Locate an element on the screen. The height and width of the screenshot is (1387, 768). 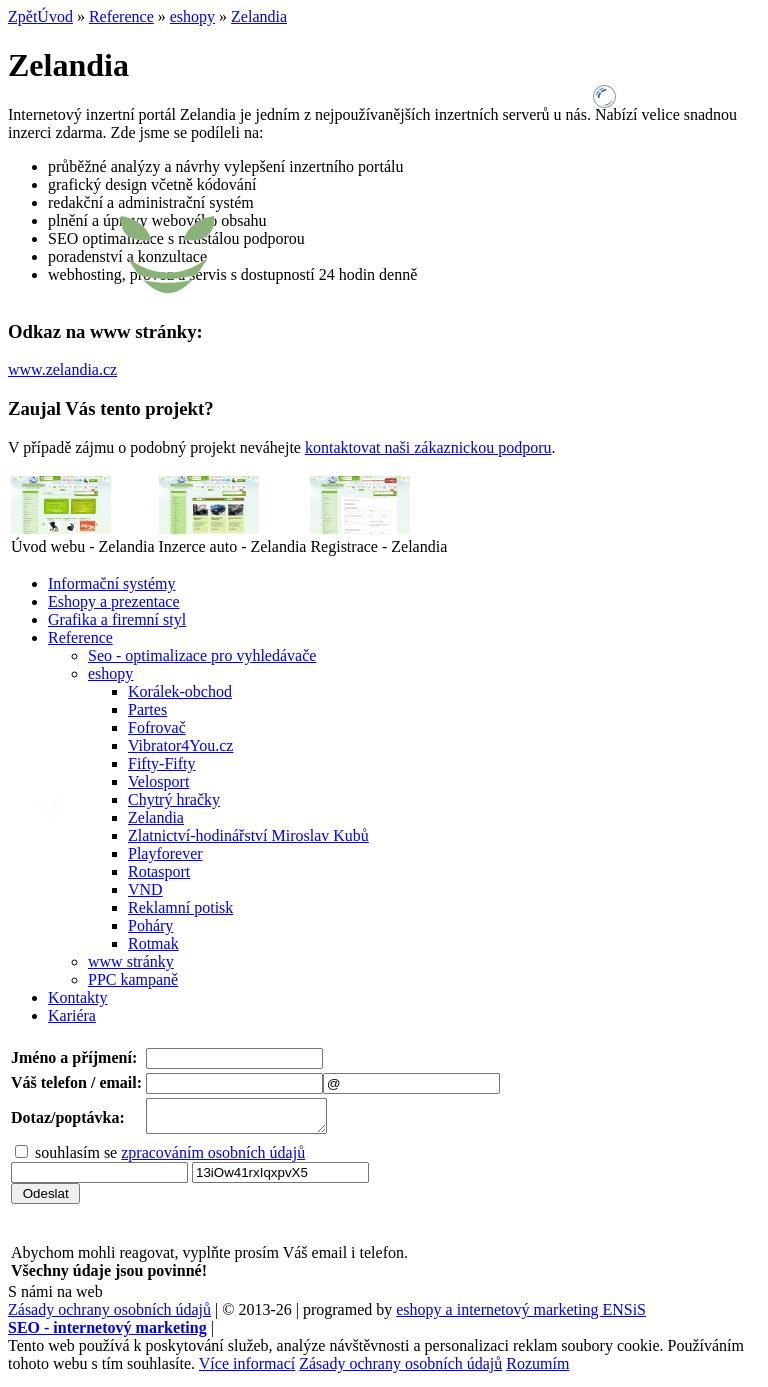
indicates a mischievous or cunning character trait is located at coordinates (166, 251).